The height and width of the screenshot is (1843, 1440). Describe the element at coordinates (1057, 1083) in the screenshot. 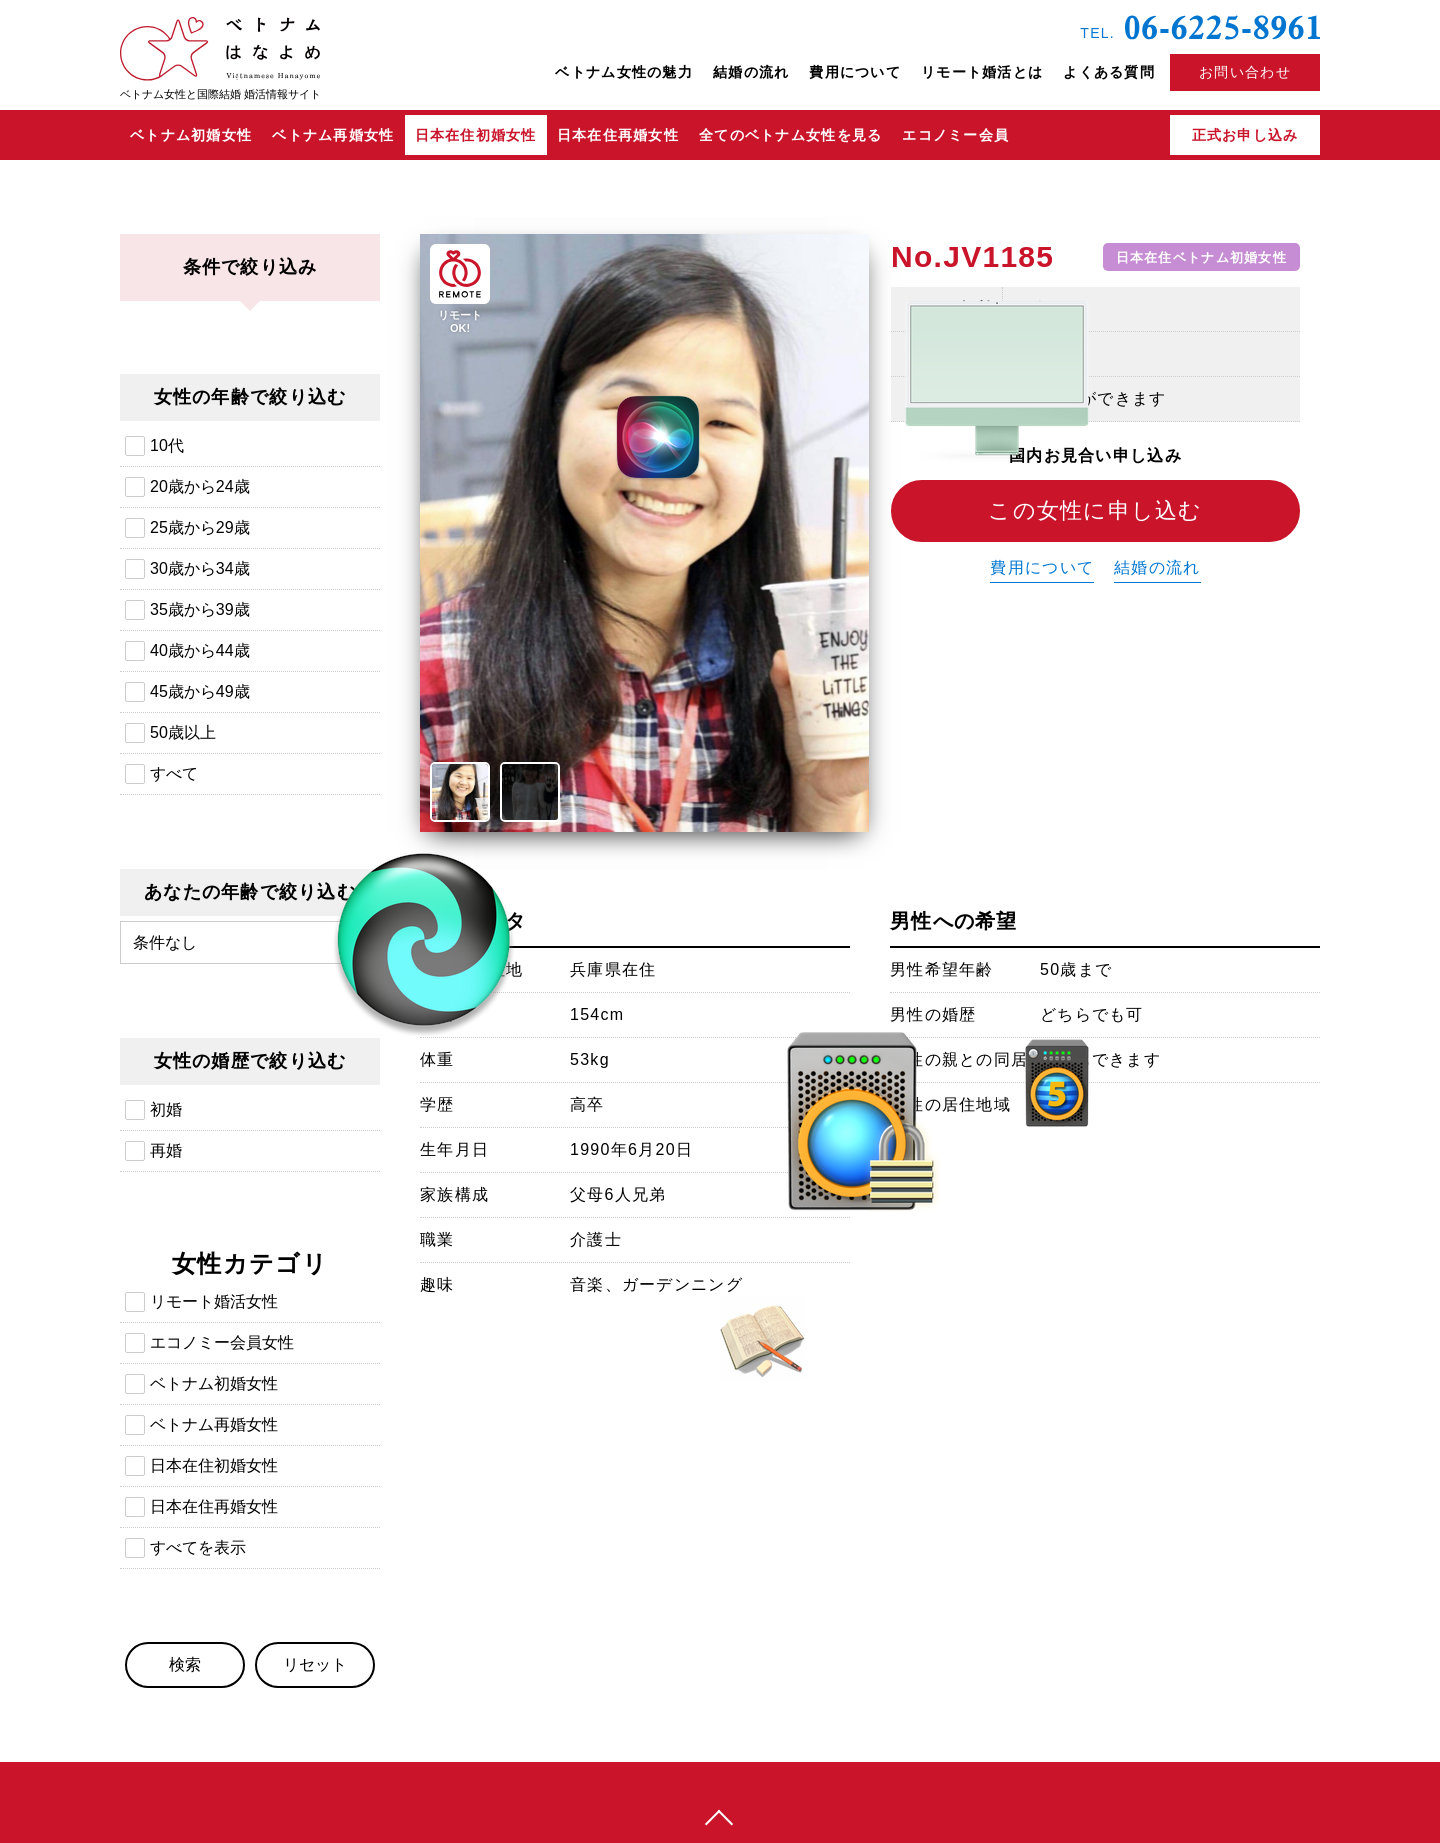

I see `access RAID 5 storage configuration` at that location.